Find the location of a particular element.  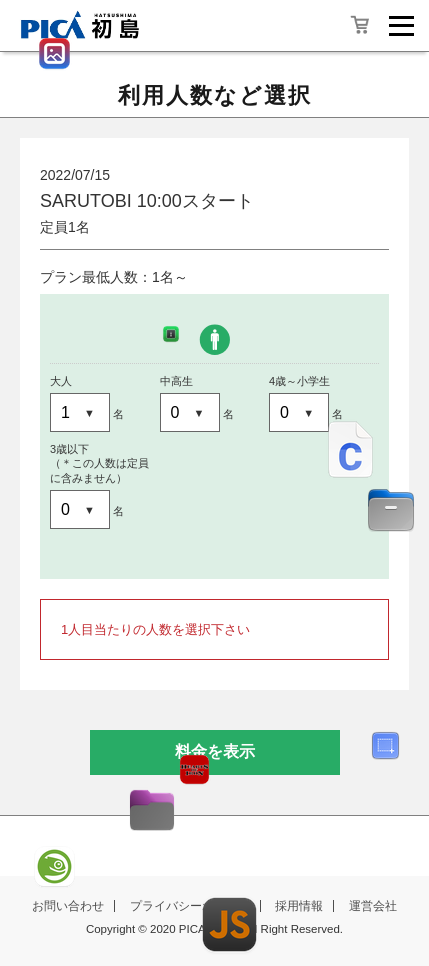

open the openSUSE linux application is located at coordinates (54, 866).